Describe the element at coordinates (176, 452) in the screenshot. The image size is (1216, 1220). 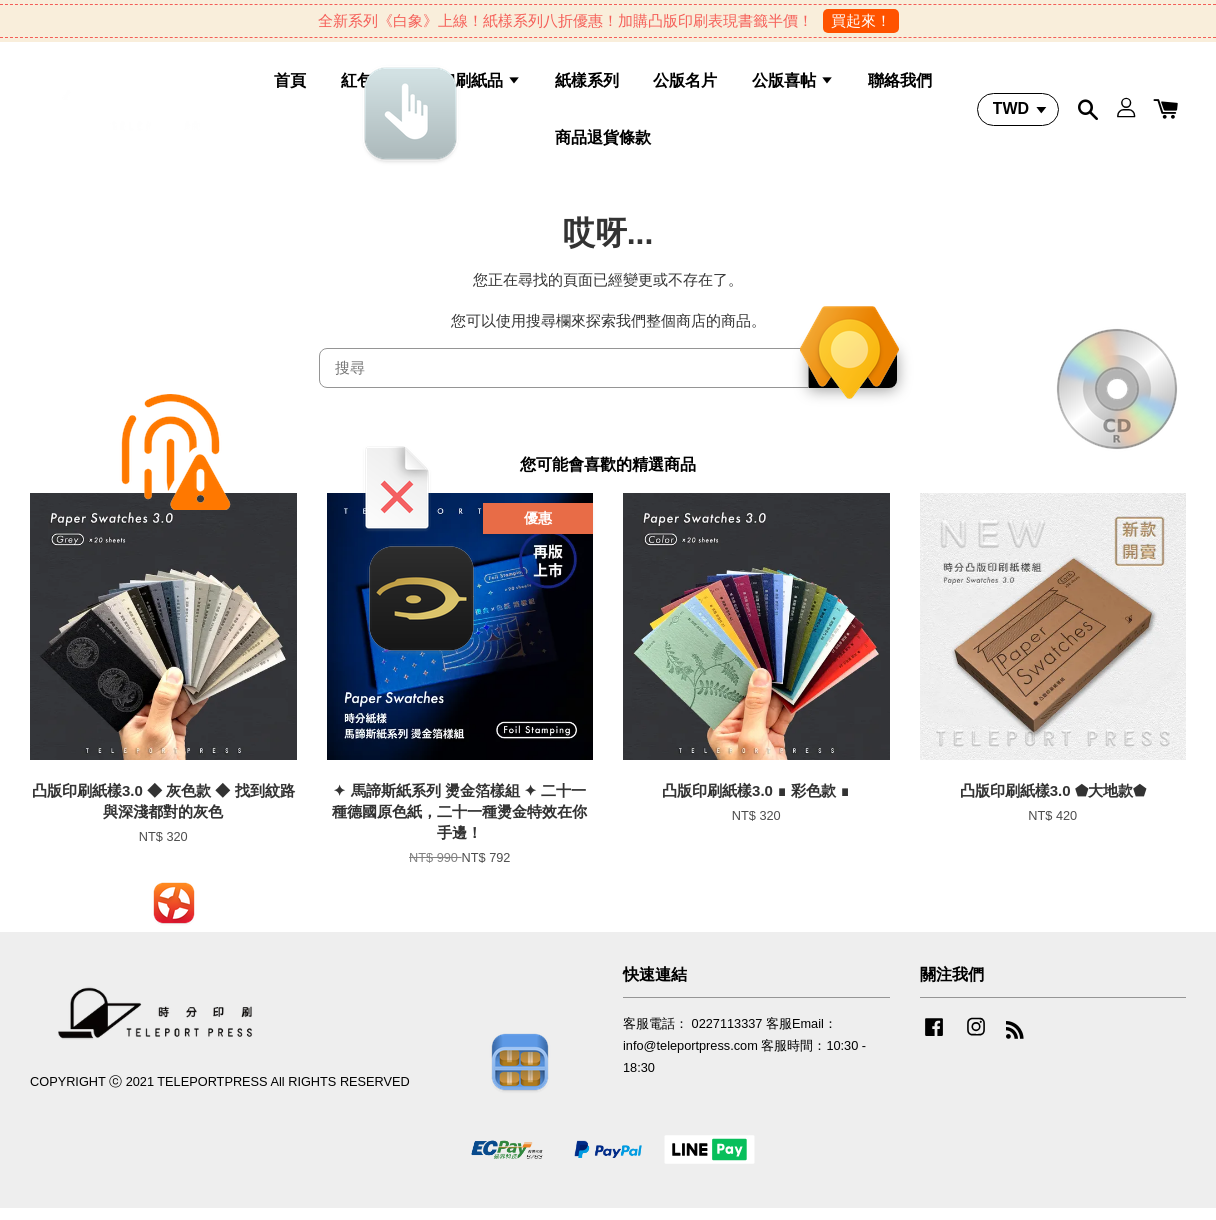
I see `fingerprint authentication error or failure` at that location.